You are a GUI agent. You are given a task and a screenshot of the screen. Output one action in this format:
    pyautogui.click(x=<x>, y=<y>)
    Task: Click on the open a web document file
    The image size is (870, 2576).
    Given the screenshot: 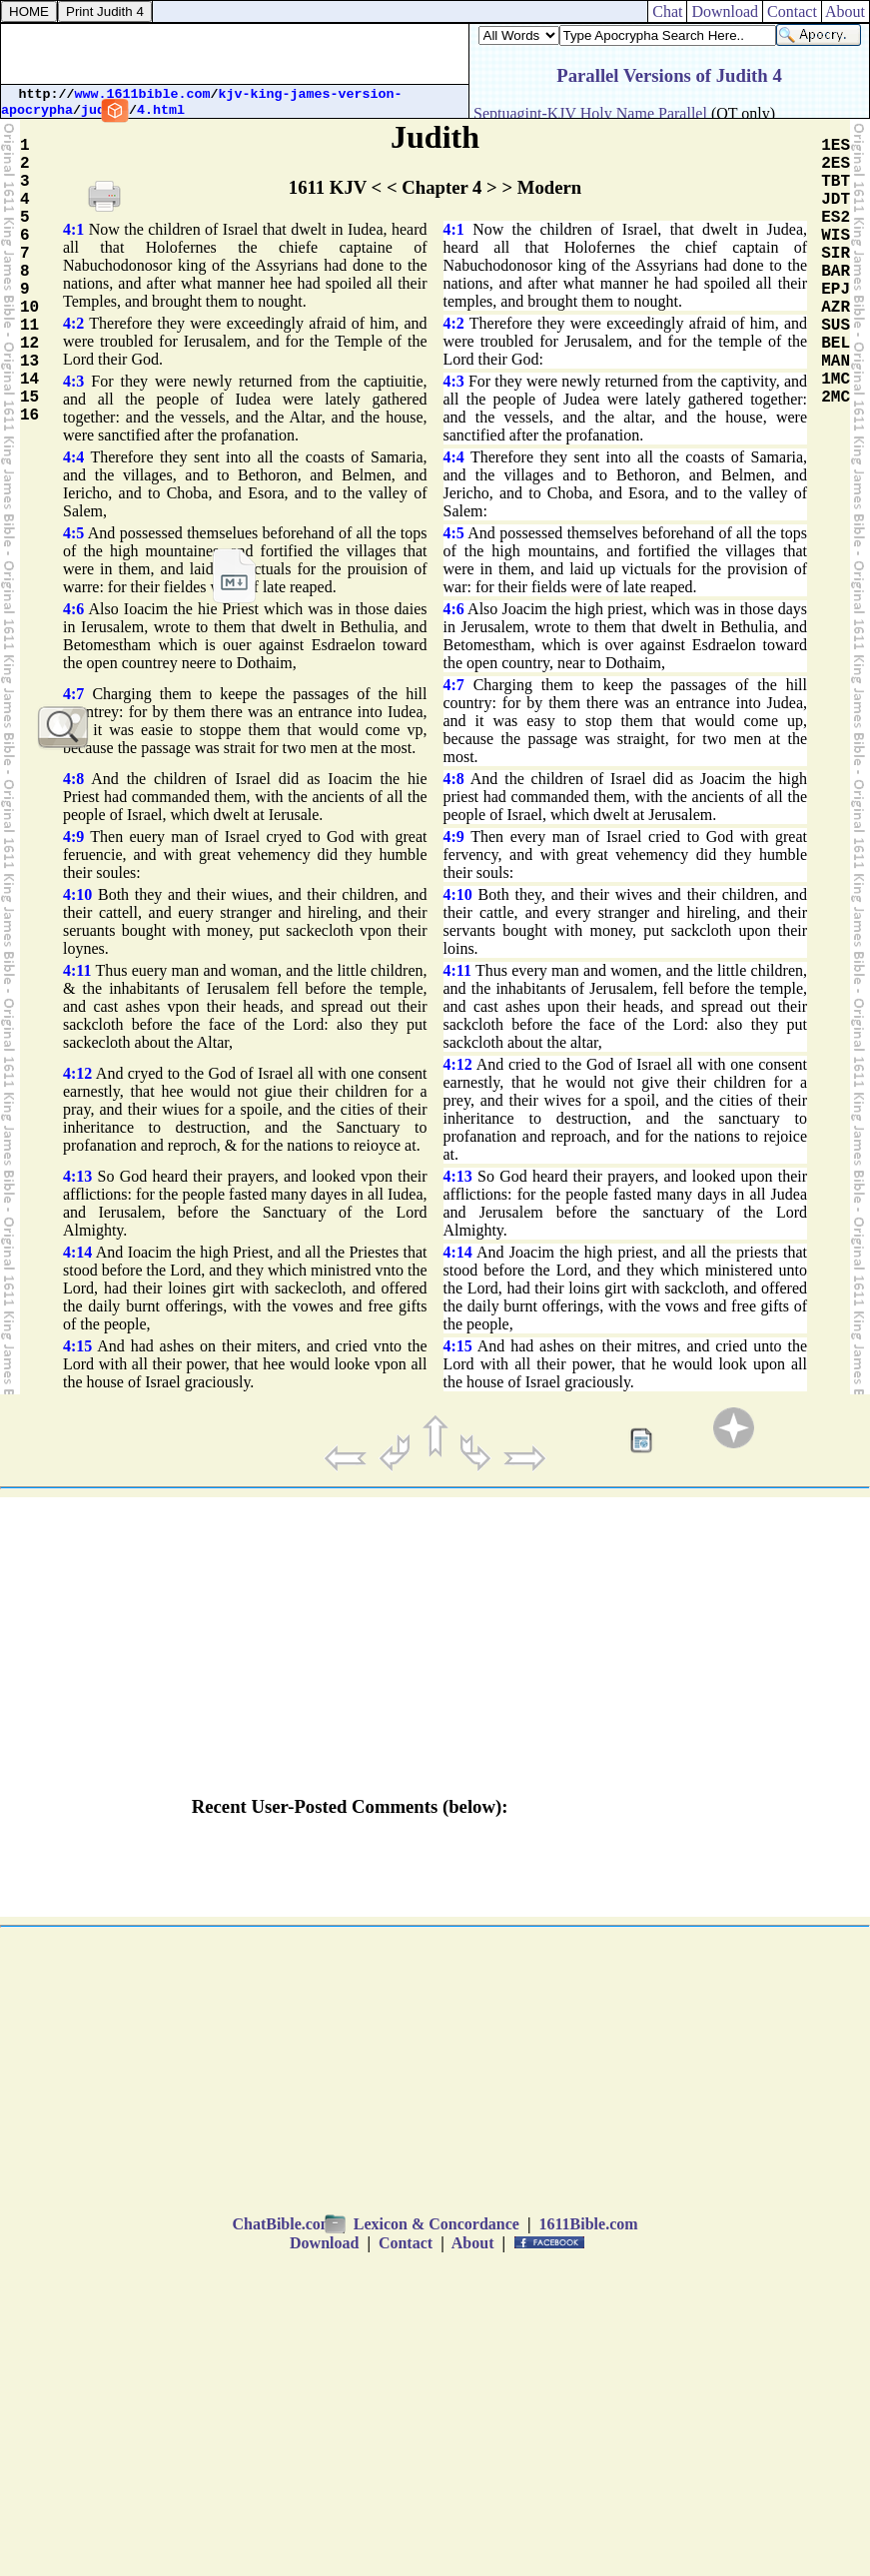 What is the action you would take?
    pyautogui.click(x=641, y=1440)
    